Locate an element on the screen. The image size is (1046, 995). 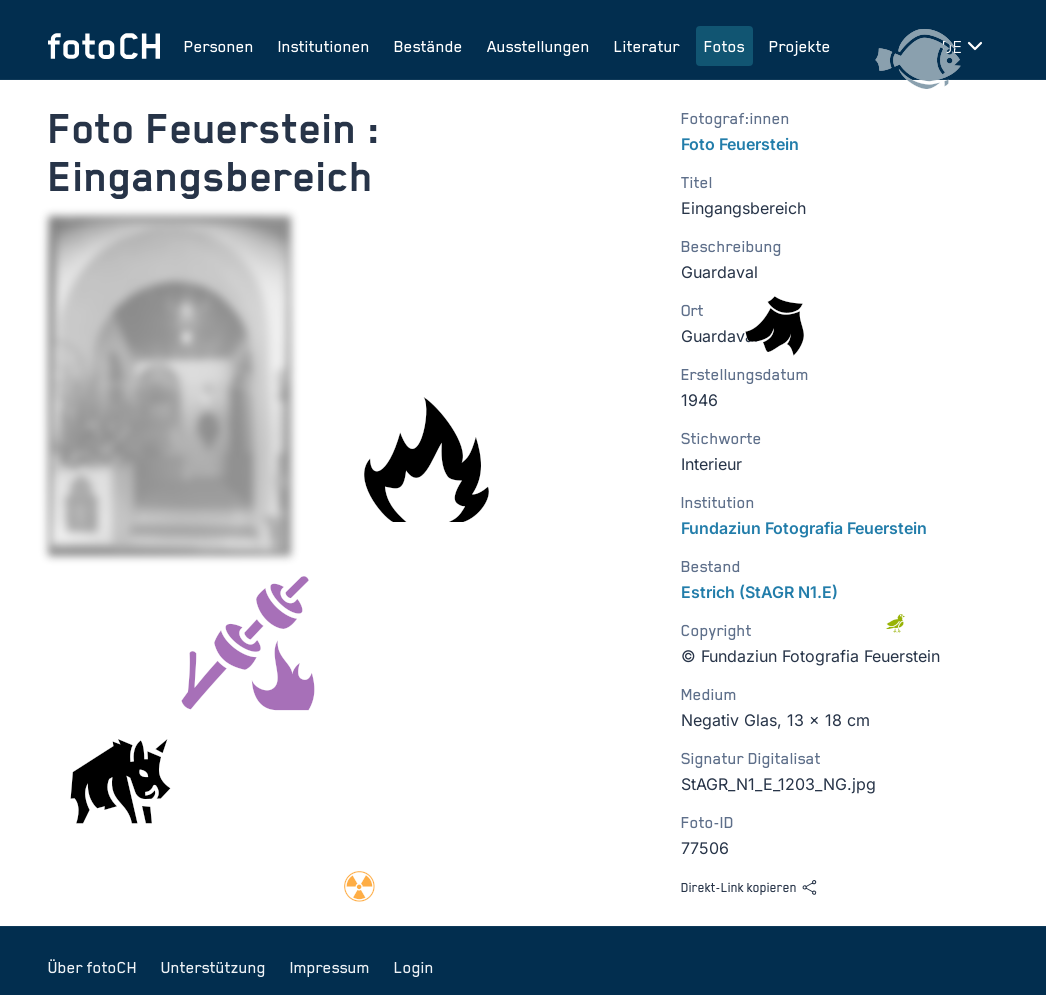
indicates radioactive or hazardous material warning is located at coordinates (359, 886).